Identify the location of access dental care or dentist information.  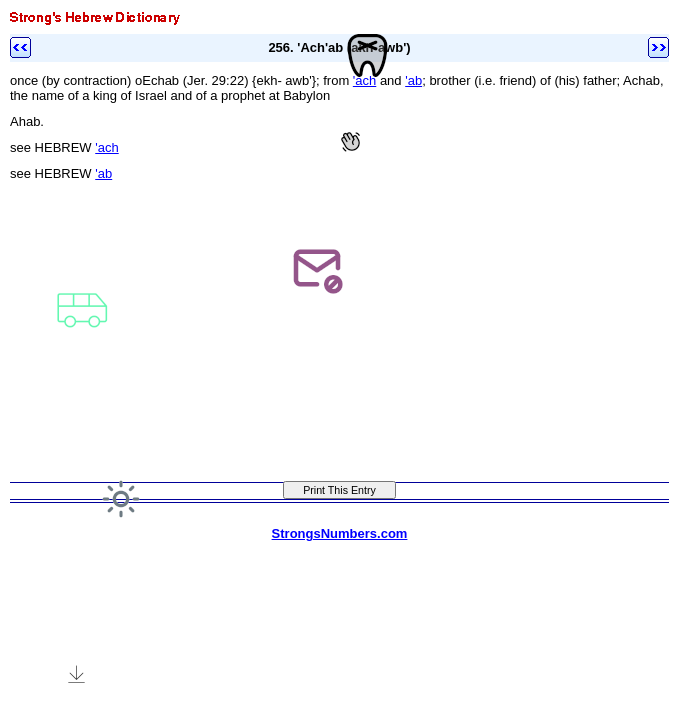
(367, 55).